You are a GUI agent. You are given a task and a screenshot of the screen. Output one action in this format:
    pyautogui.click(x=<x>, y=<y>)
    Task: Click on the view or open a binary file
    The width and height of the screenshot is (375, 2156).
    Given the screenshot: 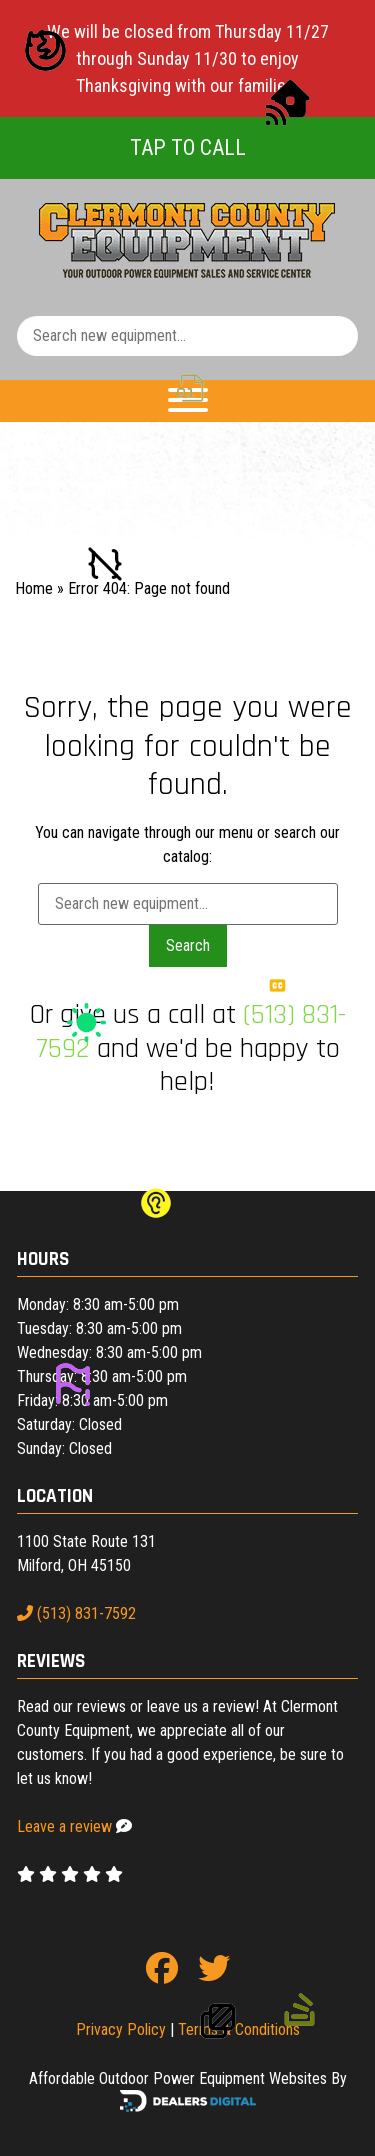 What is the action you would take?
    pyautogui.click(x=192, y=388)
    